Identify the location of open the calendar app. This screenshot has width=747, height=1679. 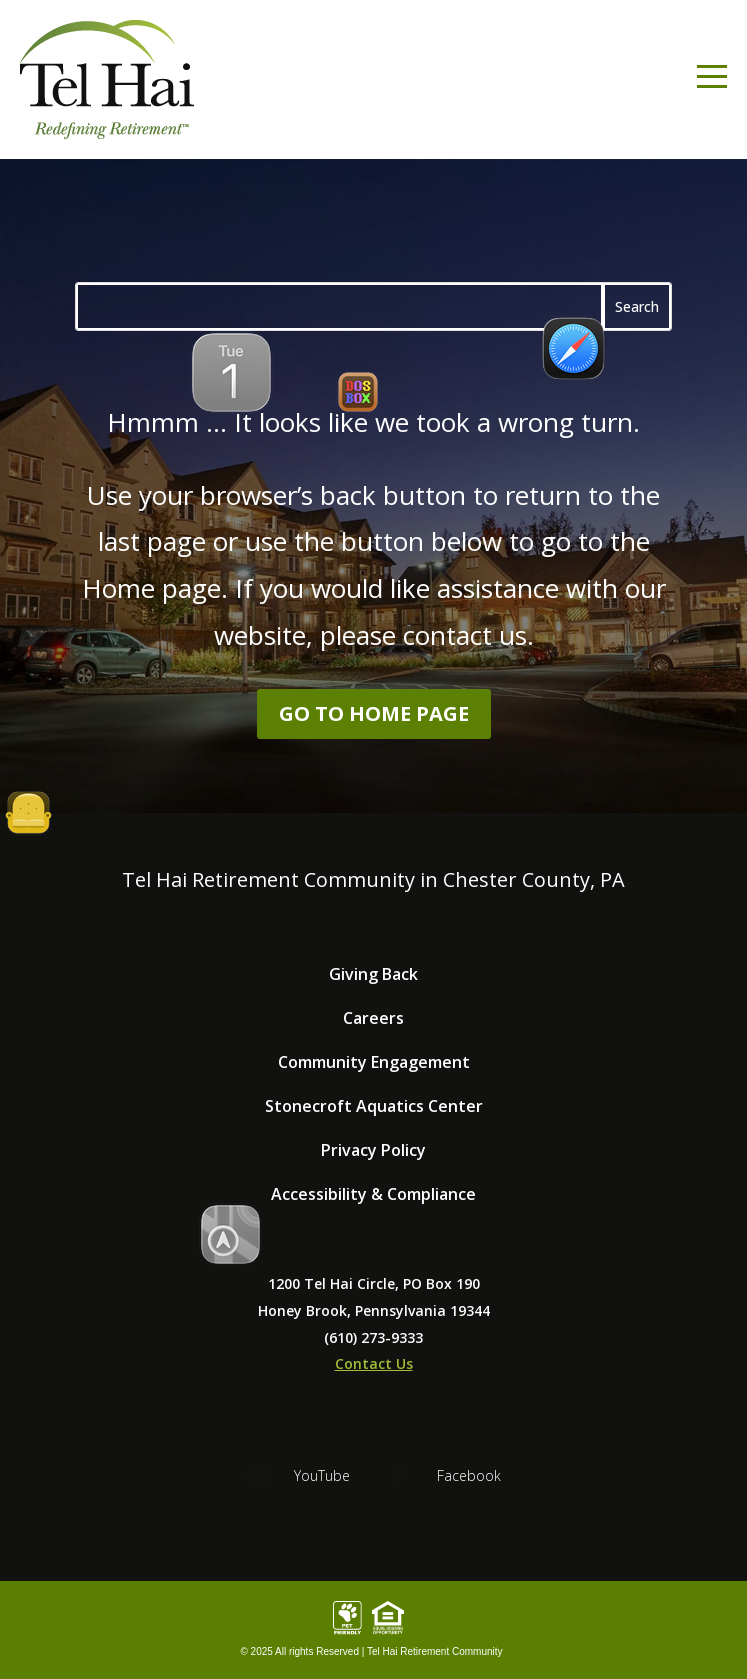
(231, 372).